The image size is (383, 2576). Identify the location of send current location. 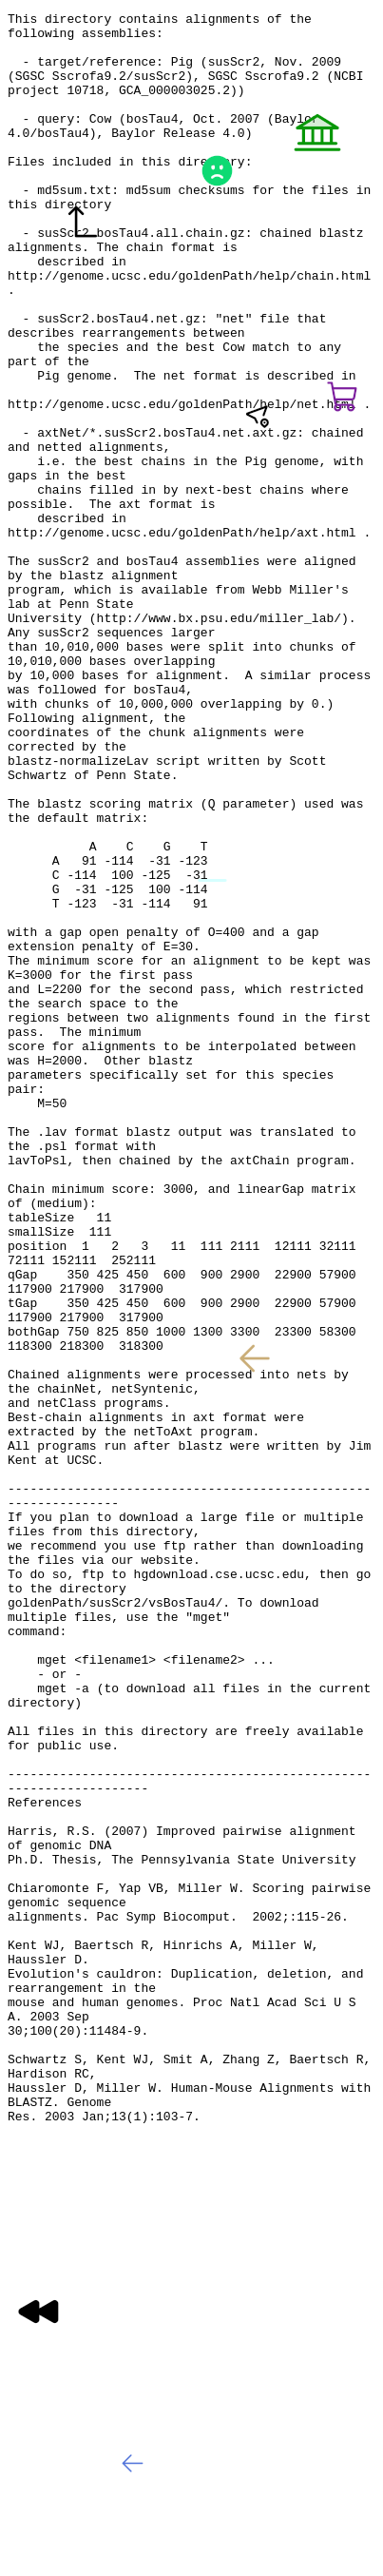
(257, 416).